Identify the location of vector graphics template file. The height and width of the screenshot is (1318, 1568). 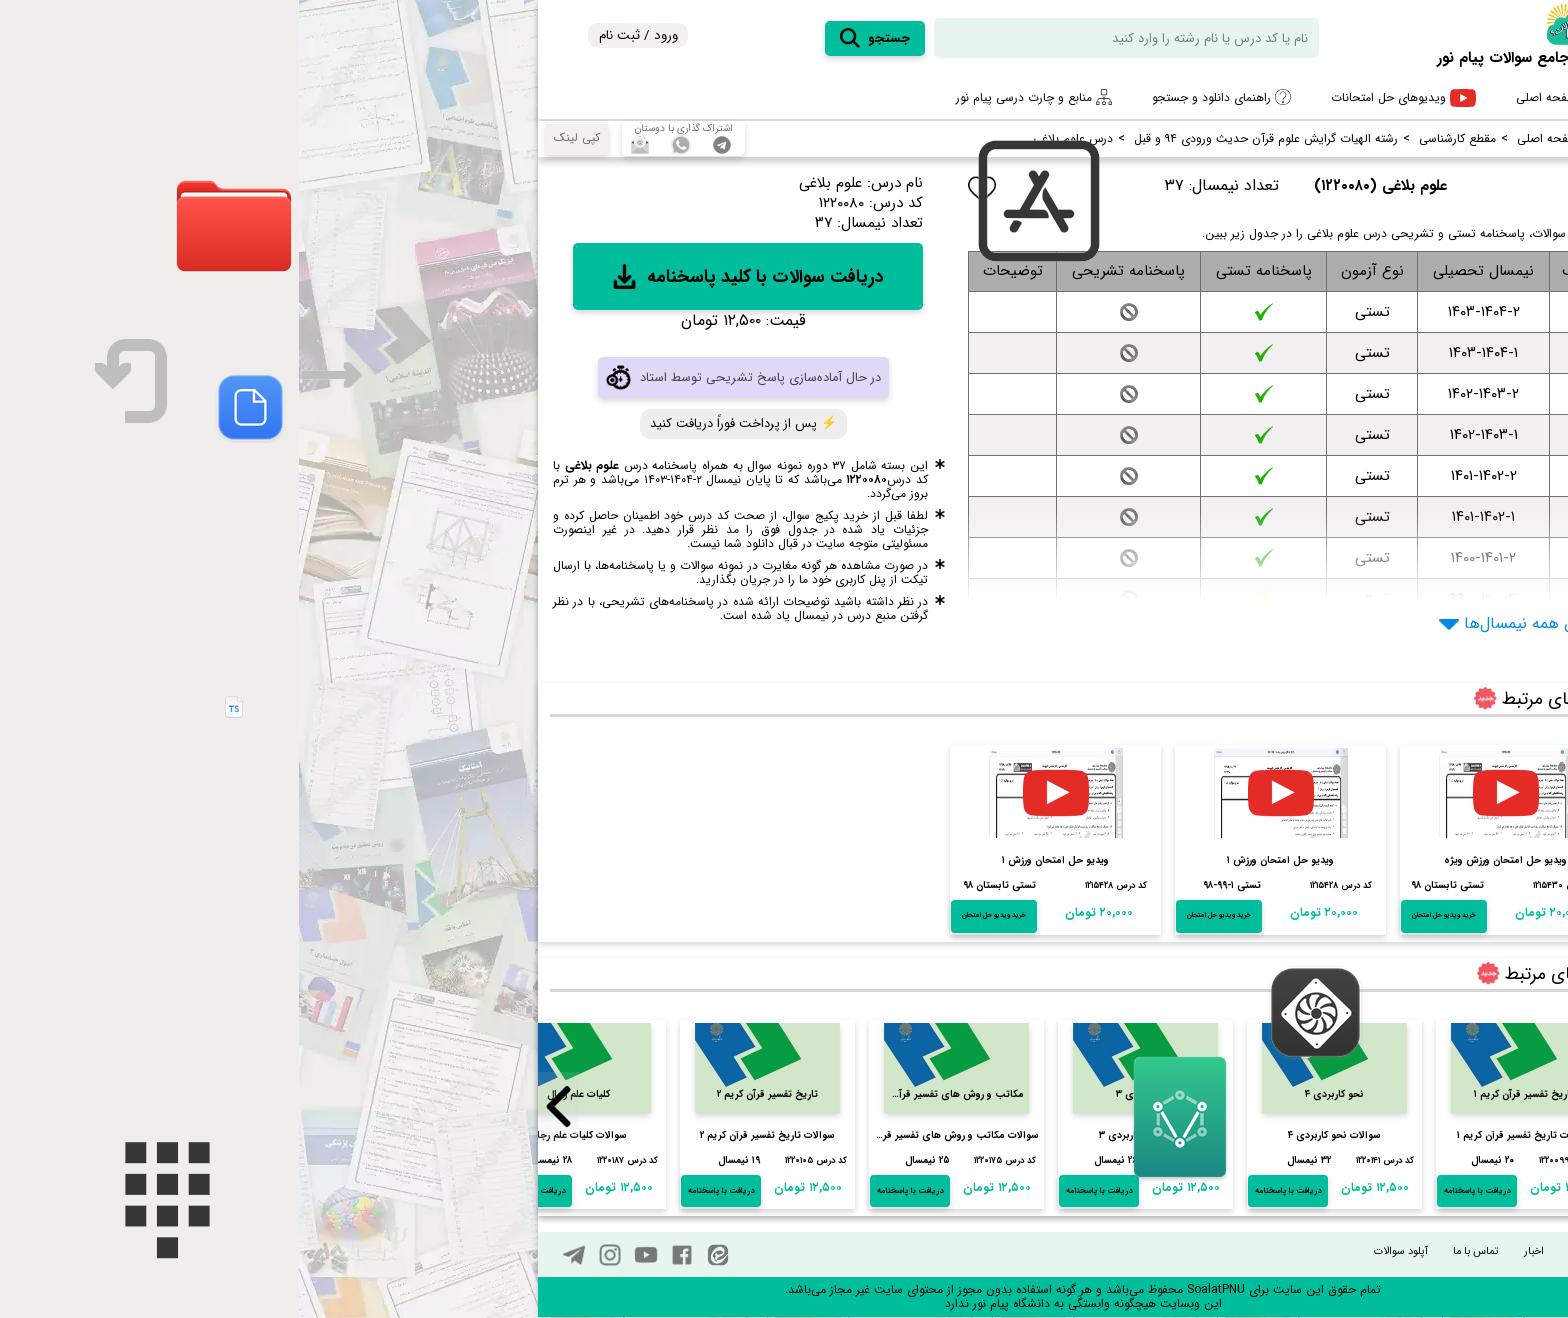
(1180, 1119).